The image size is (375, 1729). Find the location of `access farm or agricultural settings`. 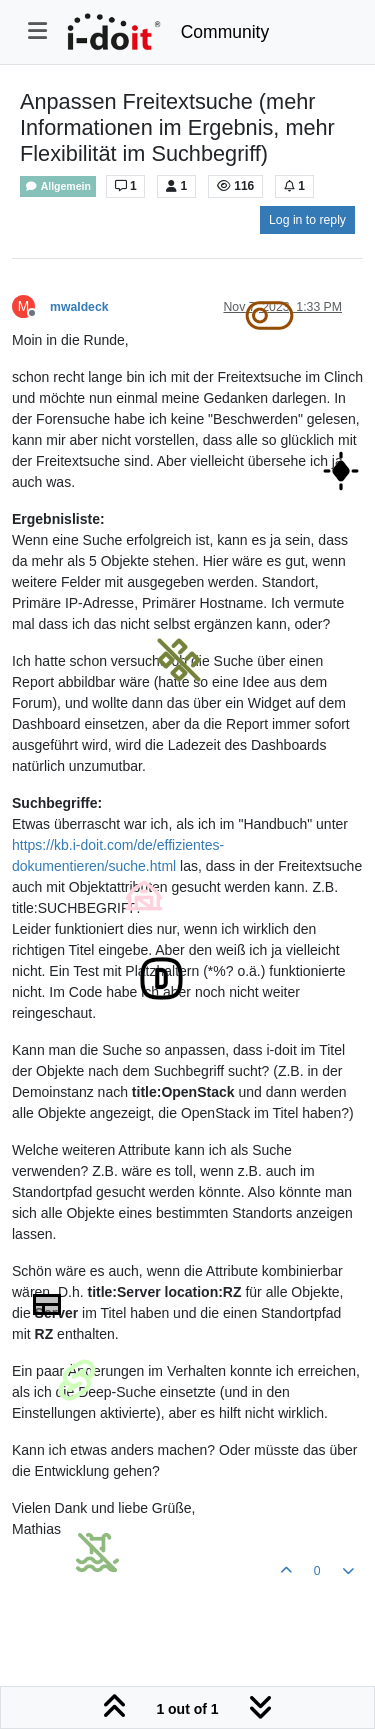

access farm or agricultural settings is located at coordinates (144, 898).